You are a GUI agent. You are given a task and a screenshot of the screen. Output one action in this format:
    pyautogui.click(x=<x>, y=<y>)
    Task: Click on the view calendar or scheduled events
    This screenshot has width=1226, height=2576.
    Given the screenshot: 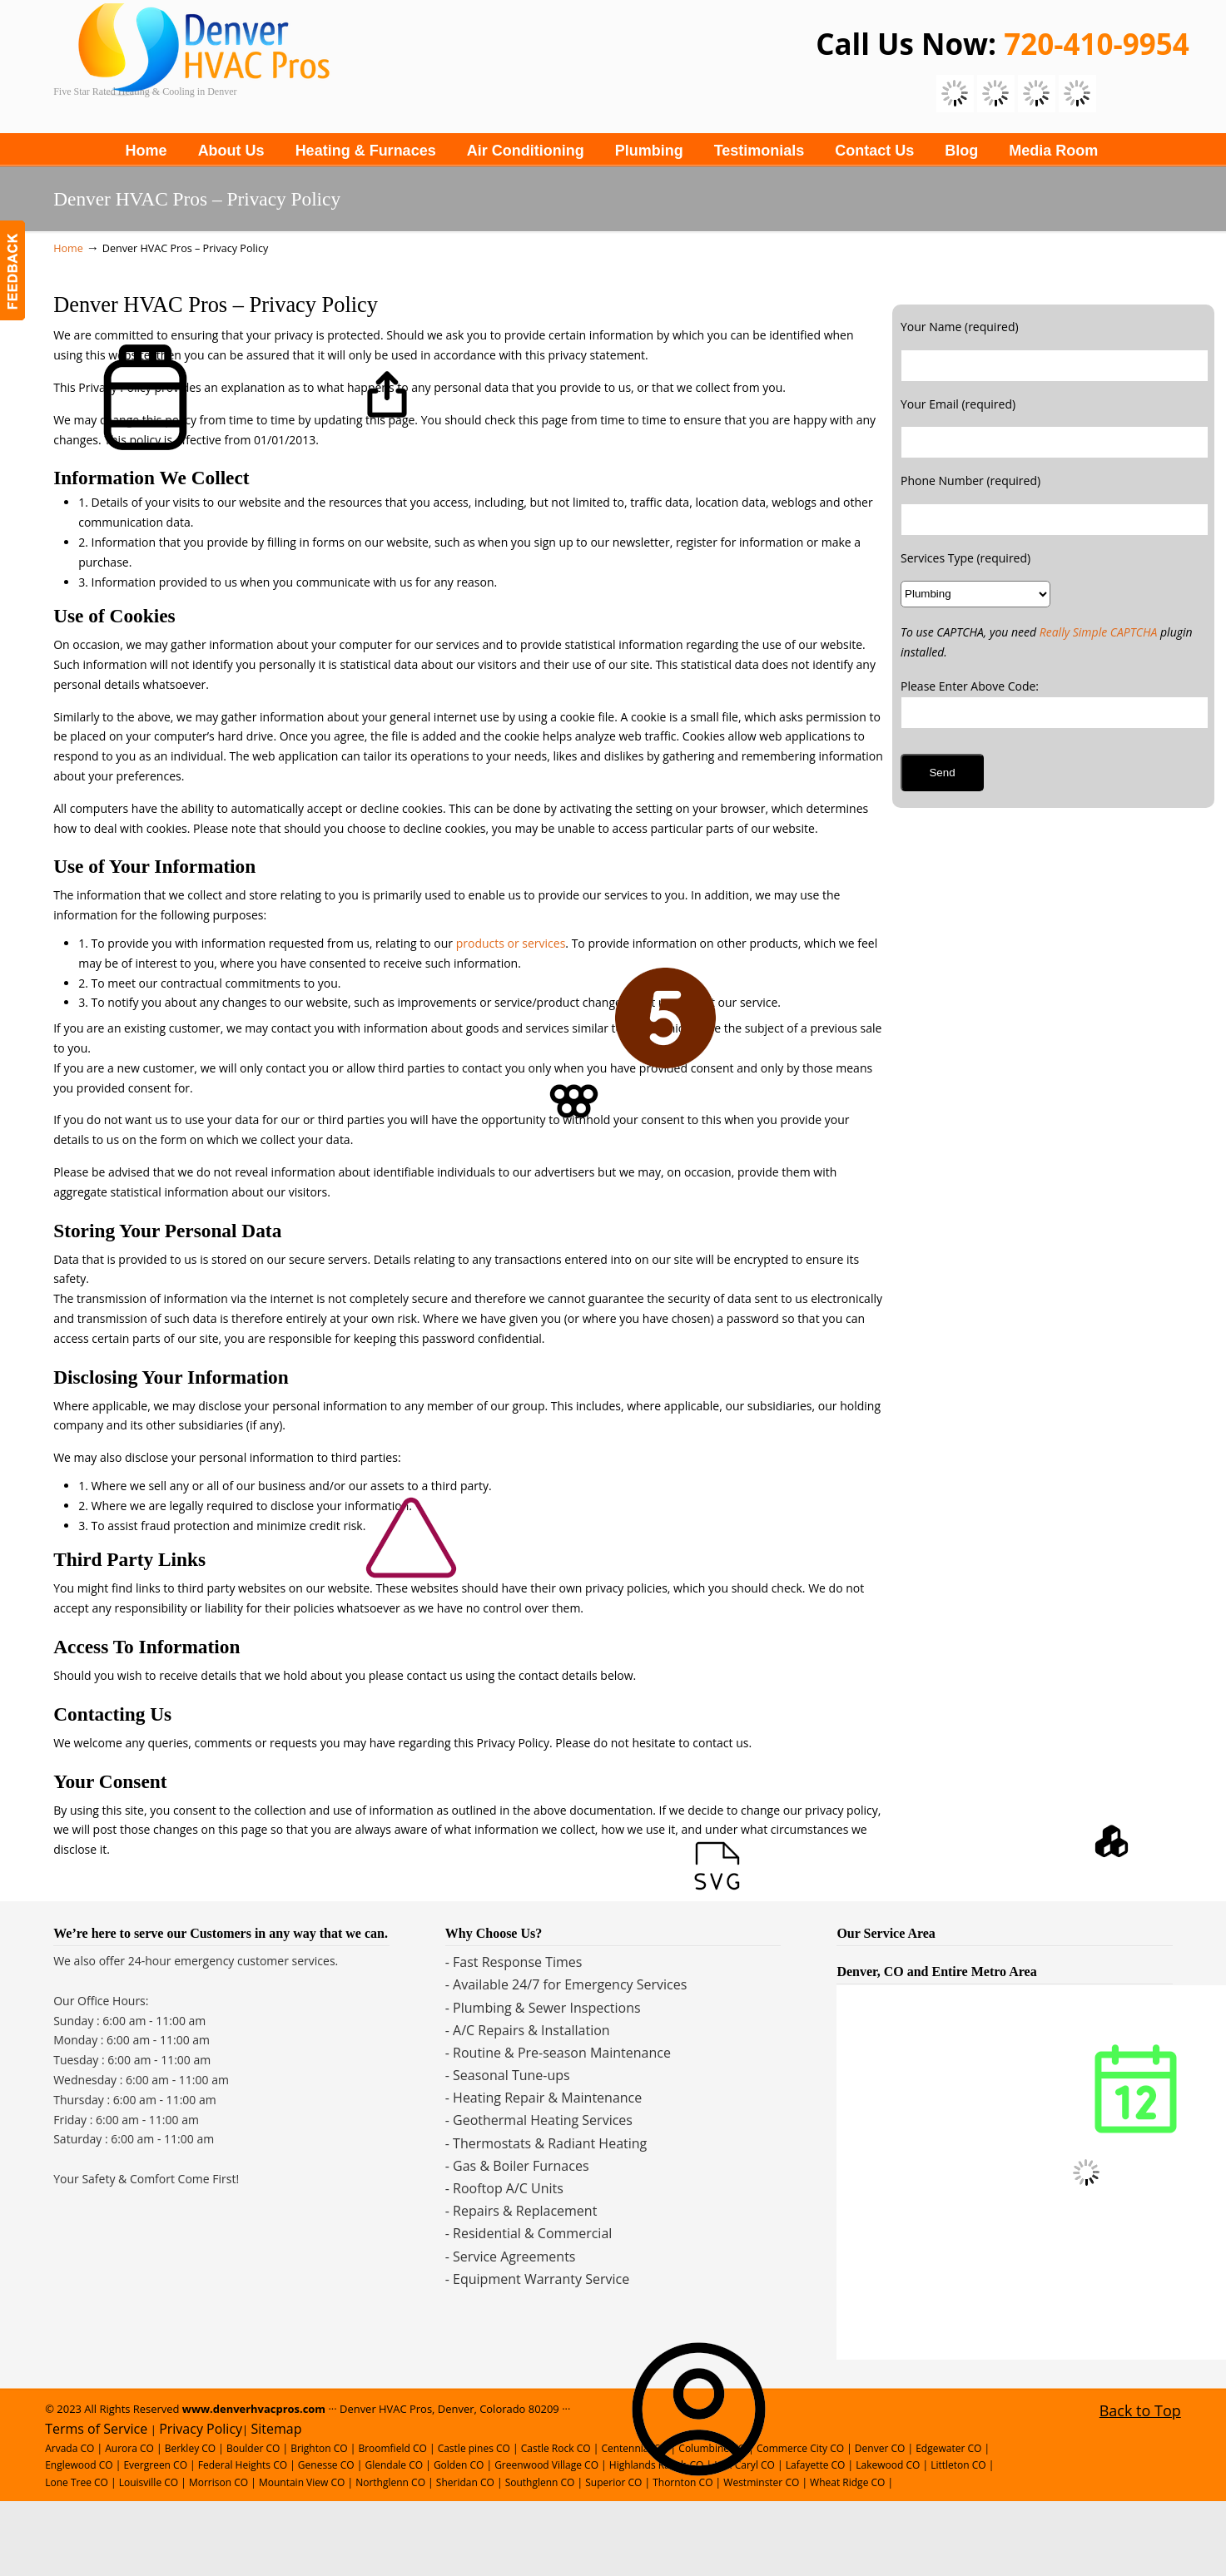 What is the action you would take?
    pyautogui.click(x=1135, y=2092)
    